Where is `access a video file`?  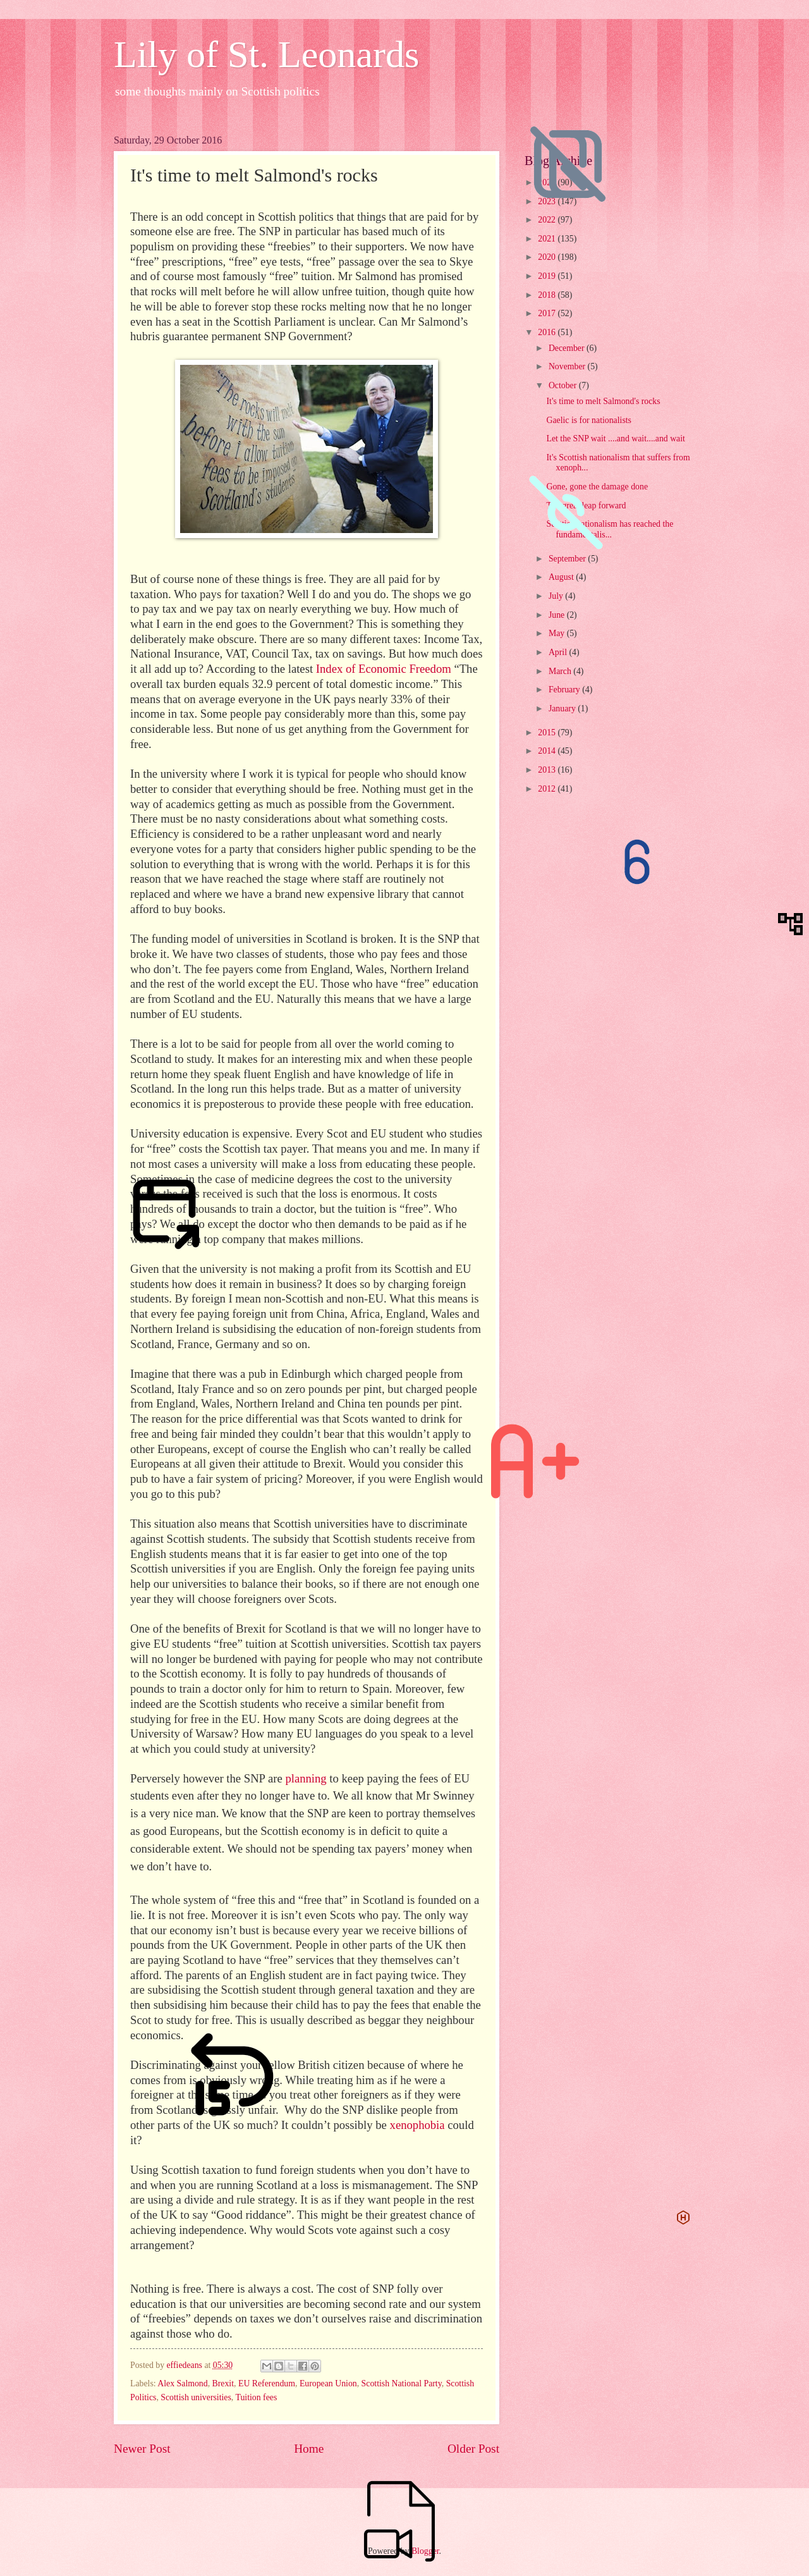
access a video file is located at coordinates (401, 2521).